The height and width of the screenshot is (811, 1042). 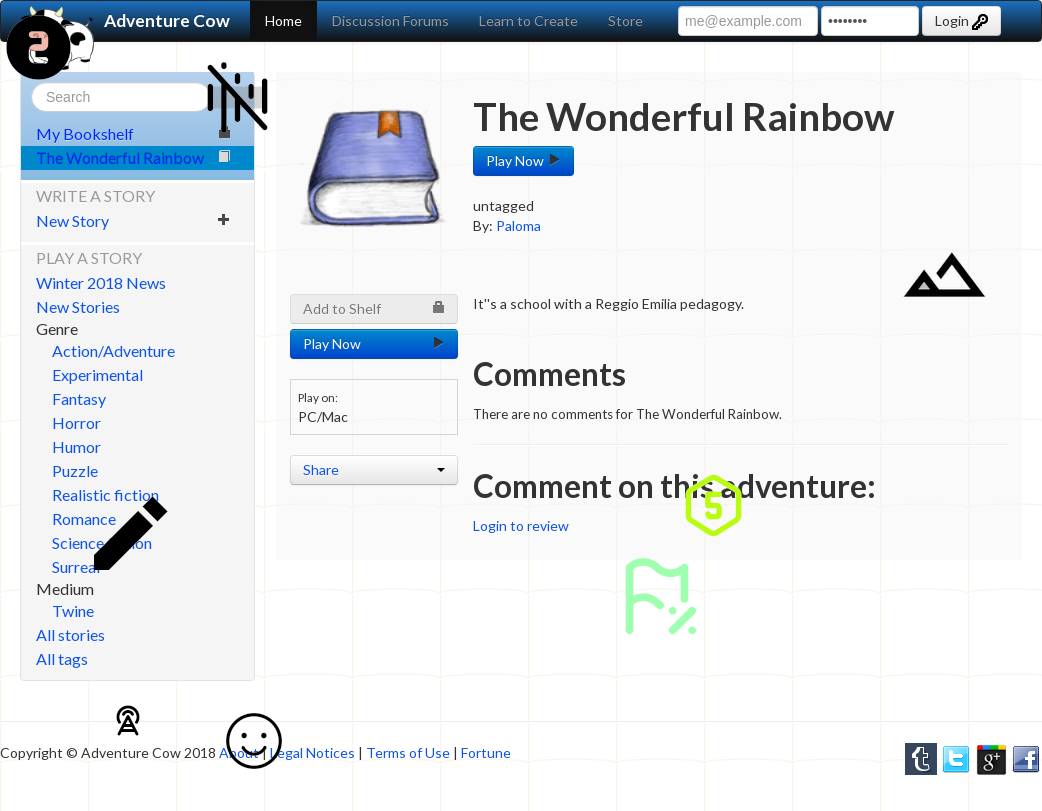 What do you see at coordinates (713, 505) in the screenshot?
I see `indicates step 5 in a multi-step process` at bounding box center [713, 505].